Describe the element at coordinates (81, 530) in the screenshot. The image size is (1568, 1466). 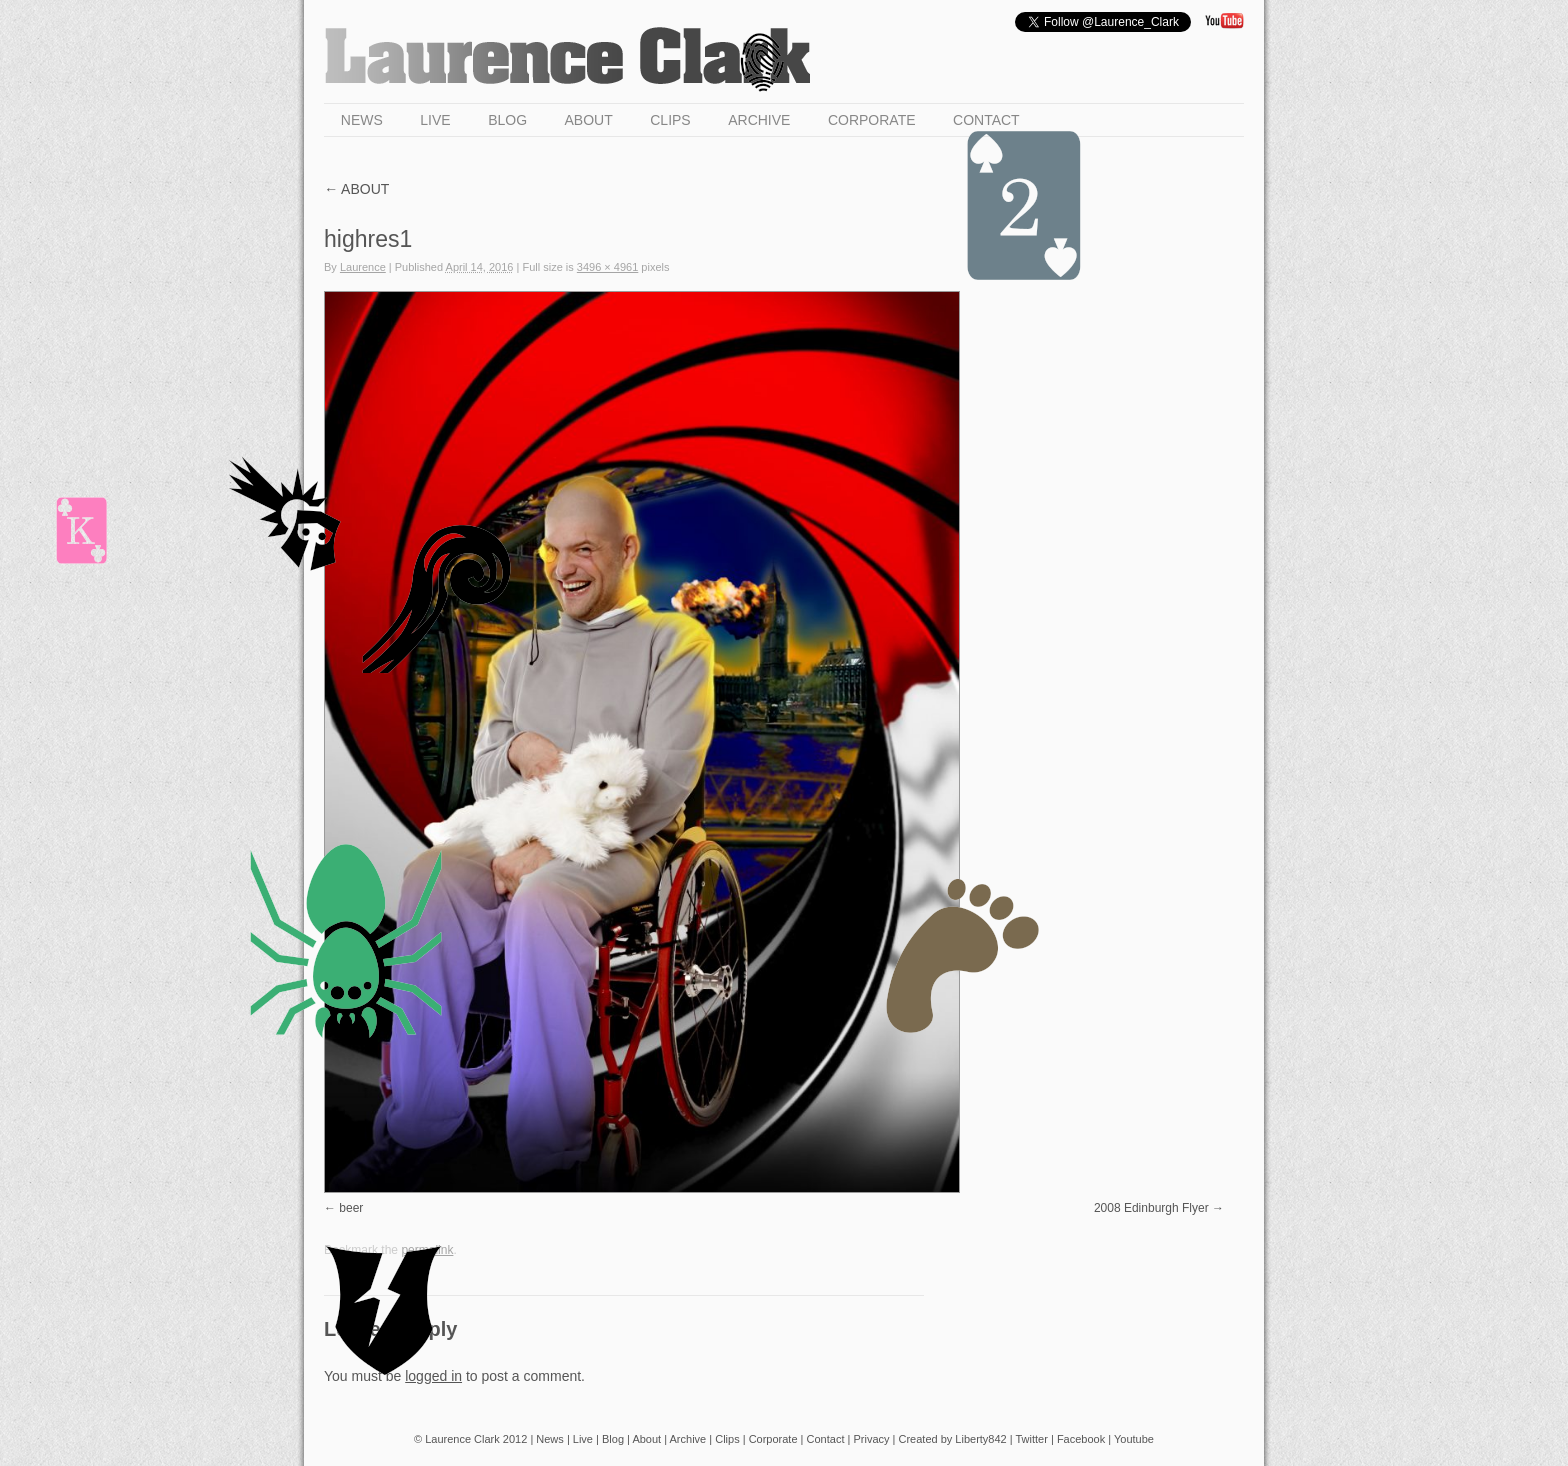
I see `king of clubs playing card` at that location.